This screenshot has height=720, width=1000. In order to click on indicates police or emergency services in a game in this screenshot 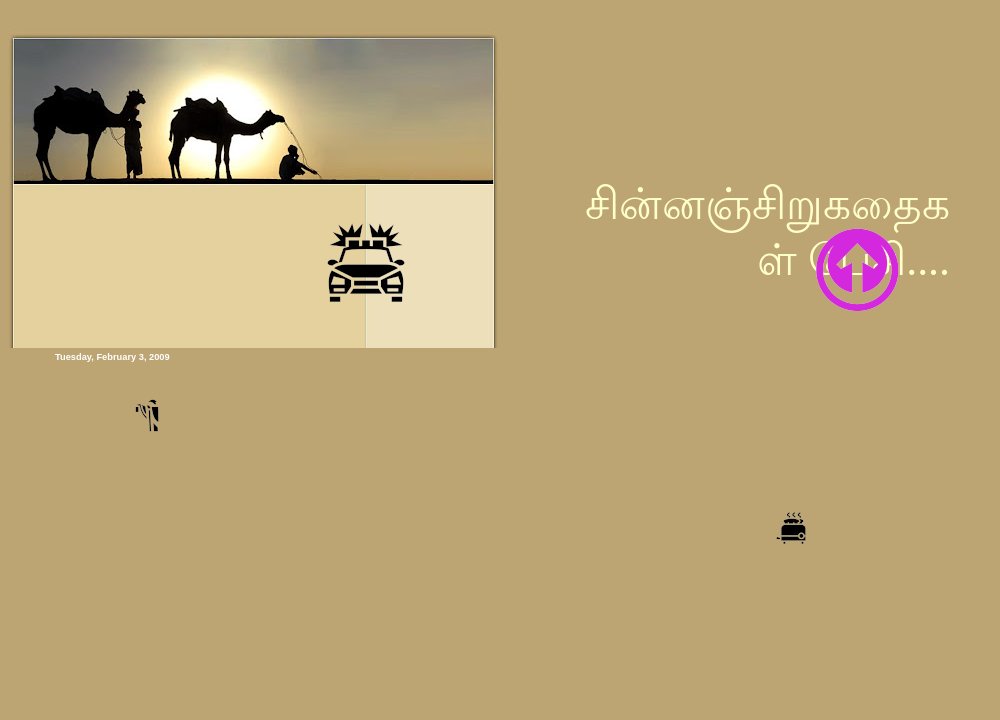, I will do `click(366, 263)`.